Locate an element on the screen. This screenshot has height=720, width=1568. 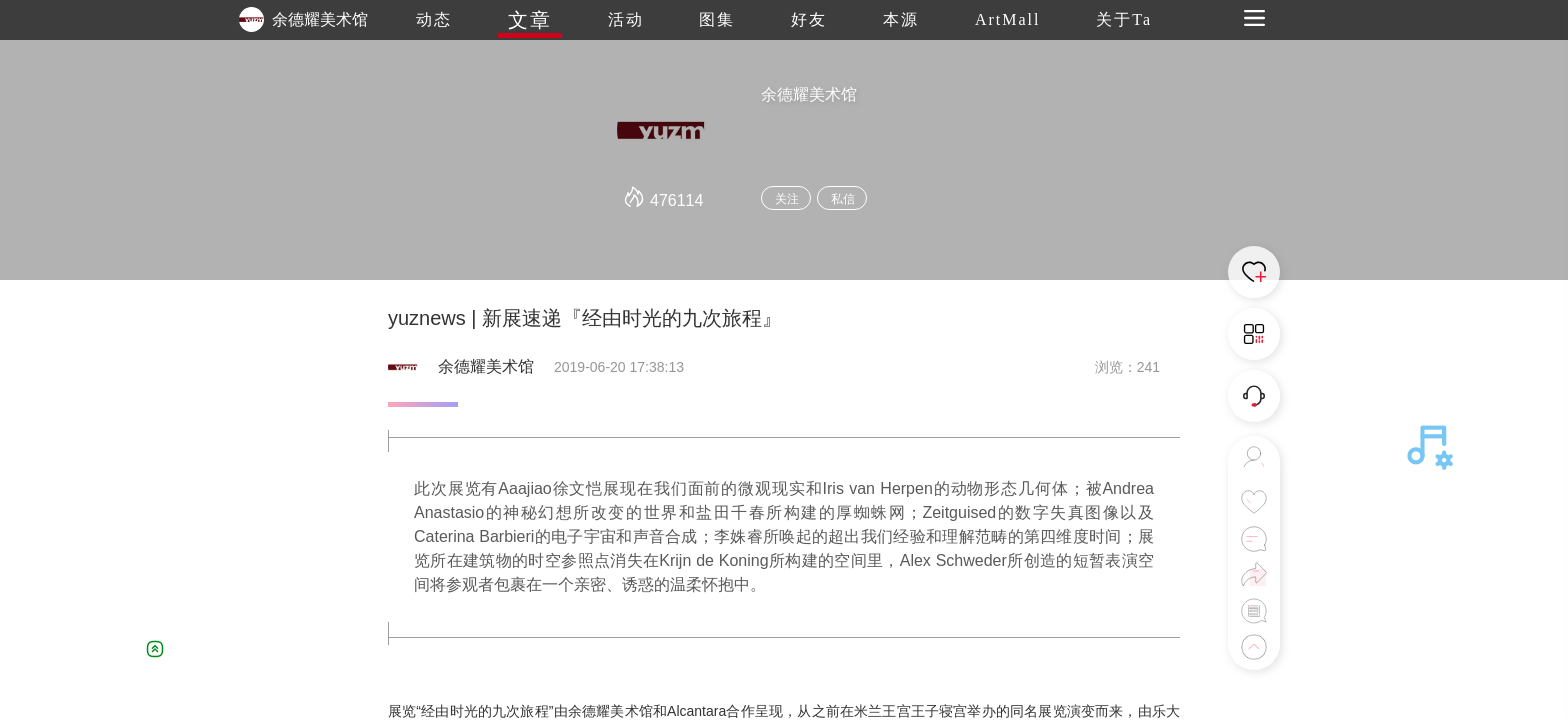
scroll to top of page is located at coordinates (155, 649).